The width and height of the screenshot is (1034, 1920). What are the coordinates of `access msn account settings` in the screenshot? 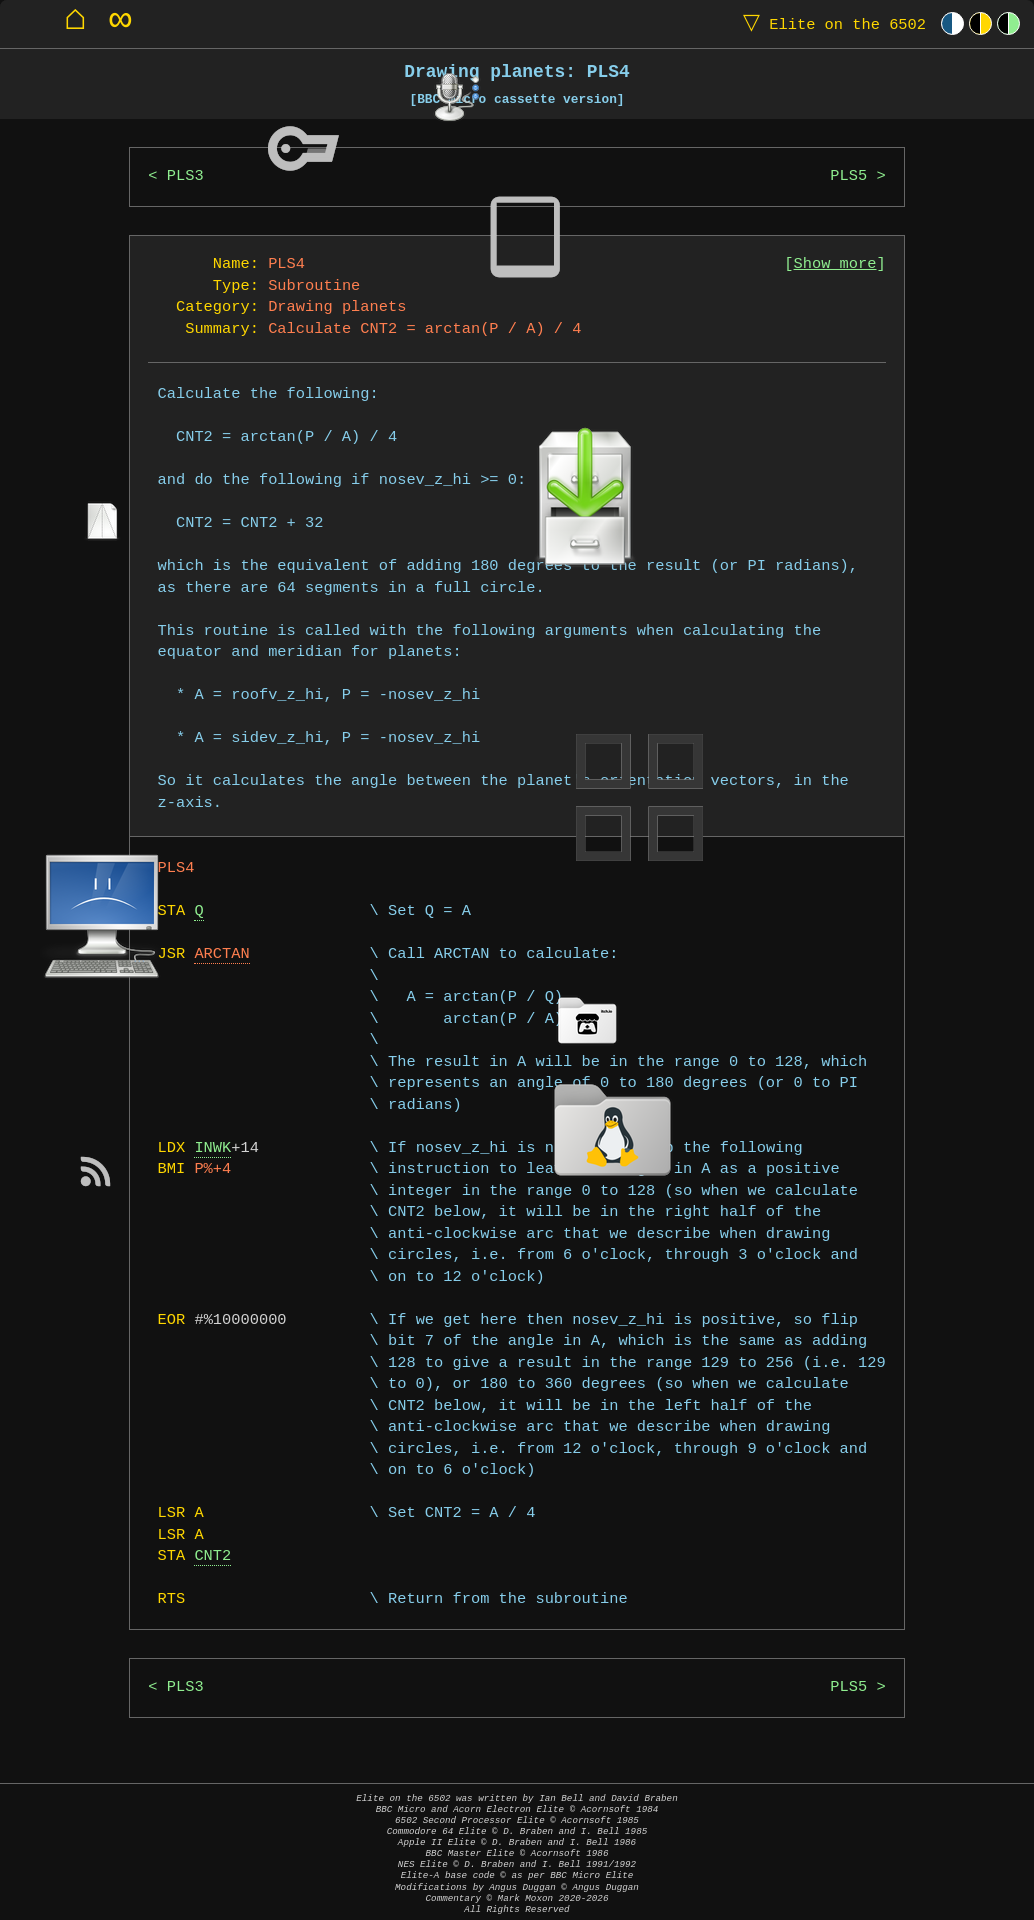 It's located at (639, 797).